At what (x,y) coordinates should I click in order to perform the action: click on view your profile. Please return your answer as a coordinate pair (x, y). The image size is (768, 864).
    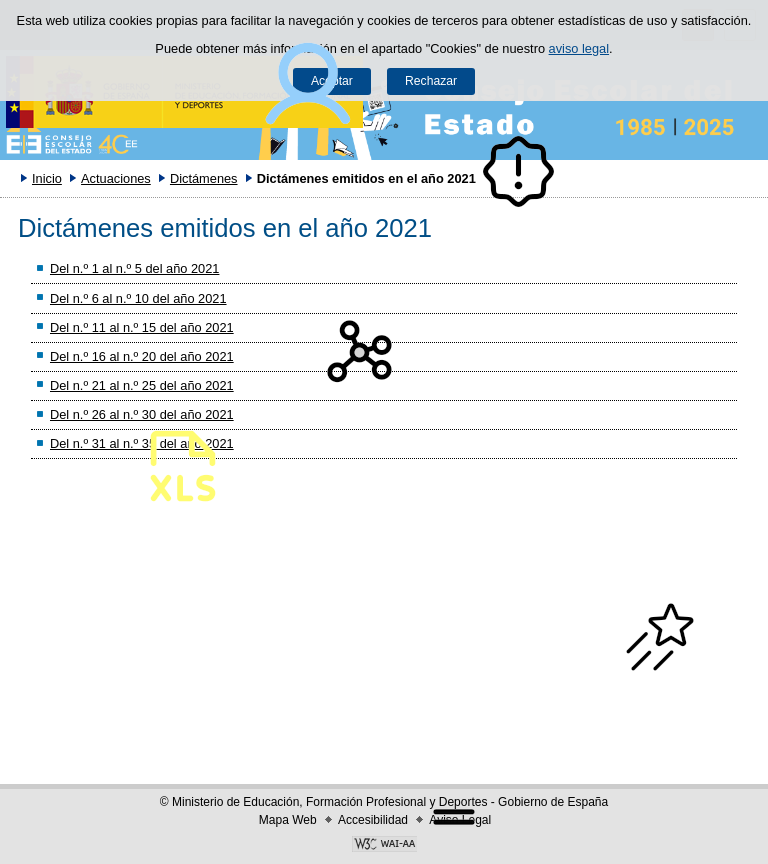
    Looking at the image, I should click on (308, 85).